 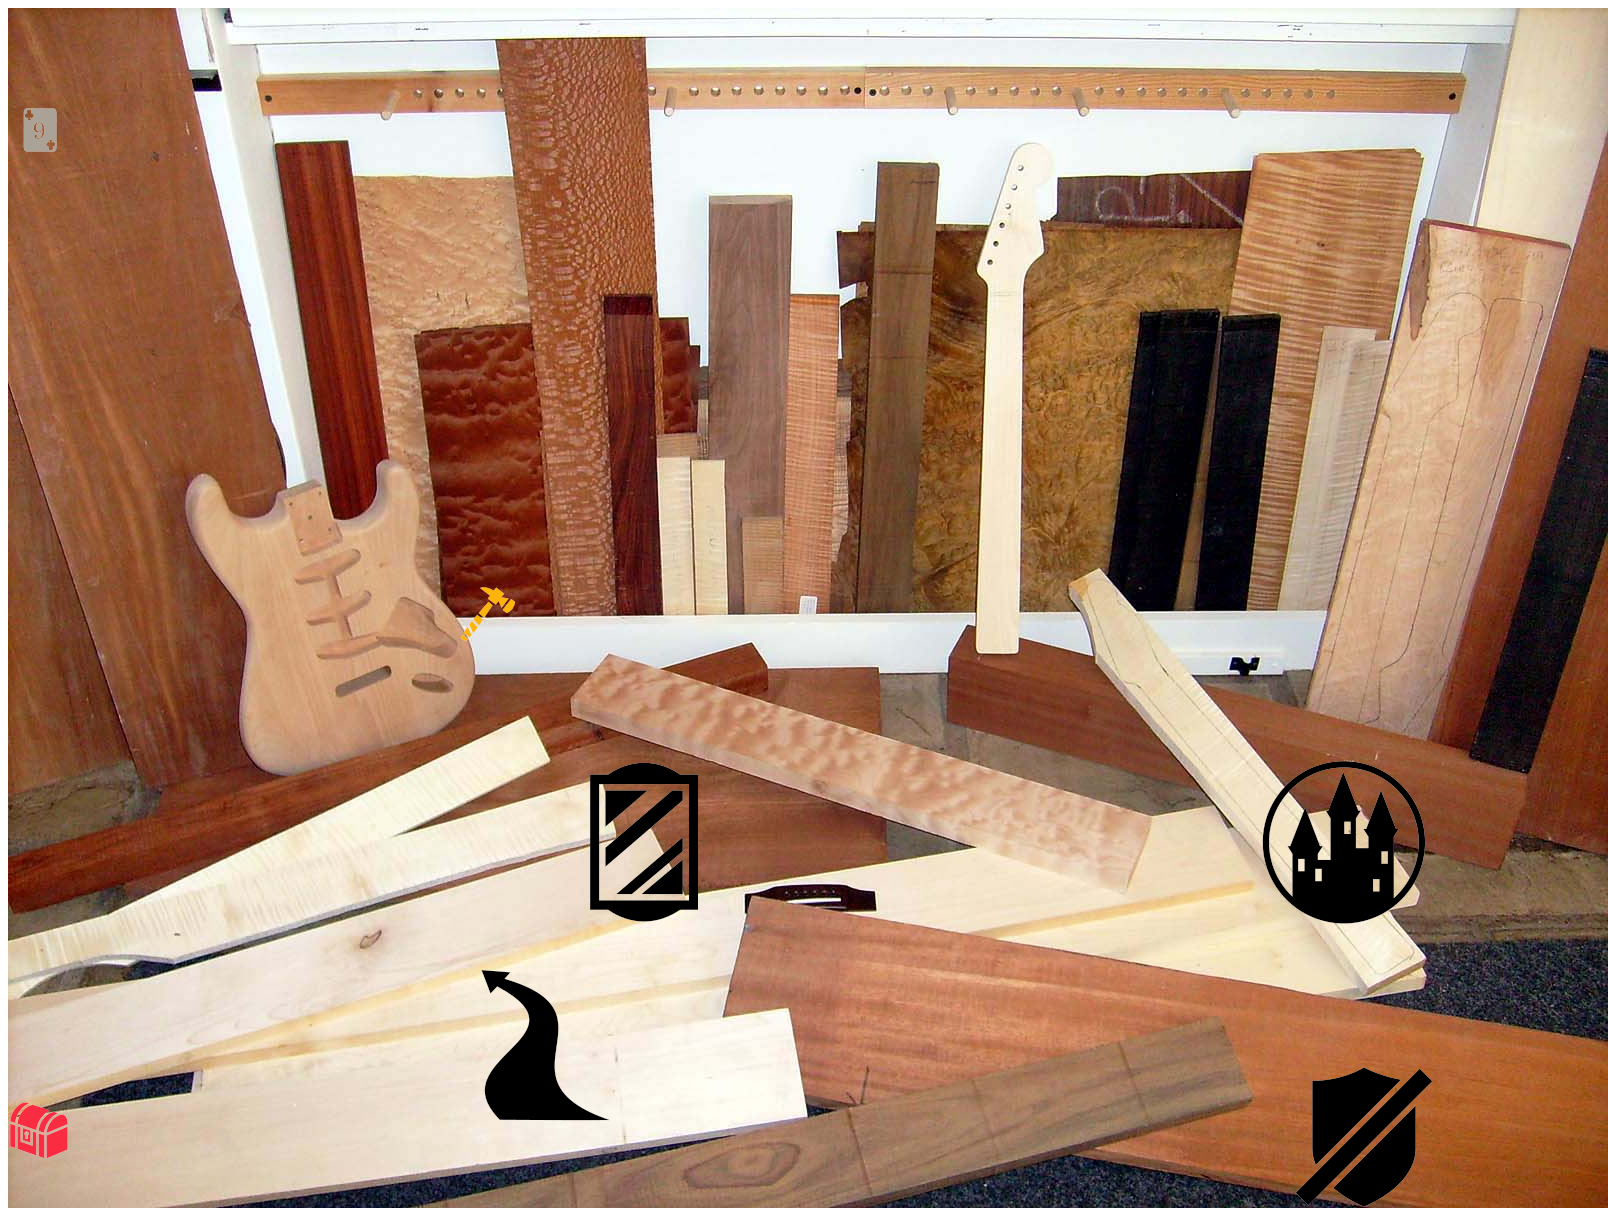 I want to click on access castle or fortress location in game, so click(x=1344, y=842).